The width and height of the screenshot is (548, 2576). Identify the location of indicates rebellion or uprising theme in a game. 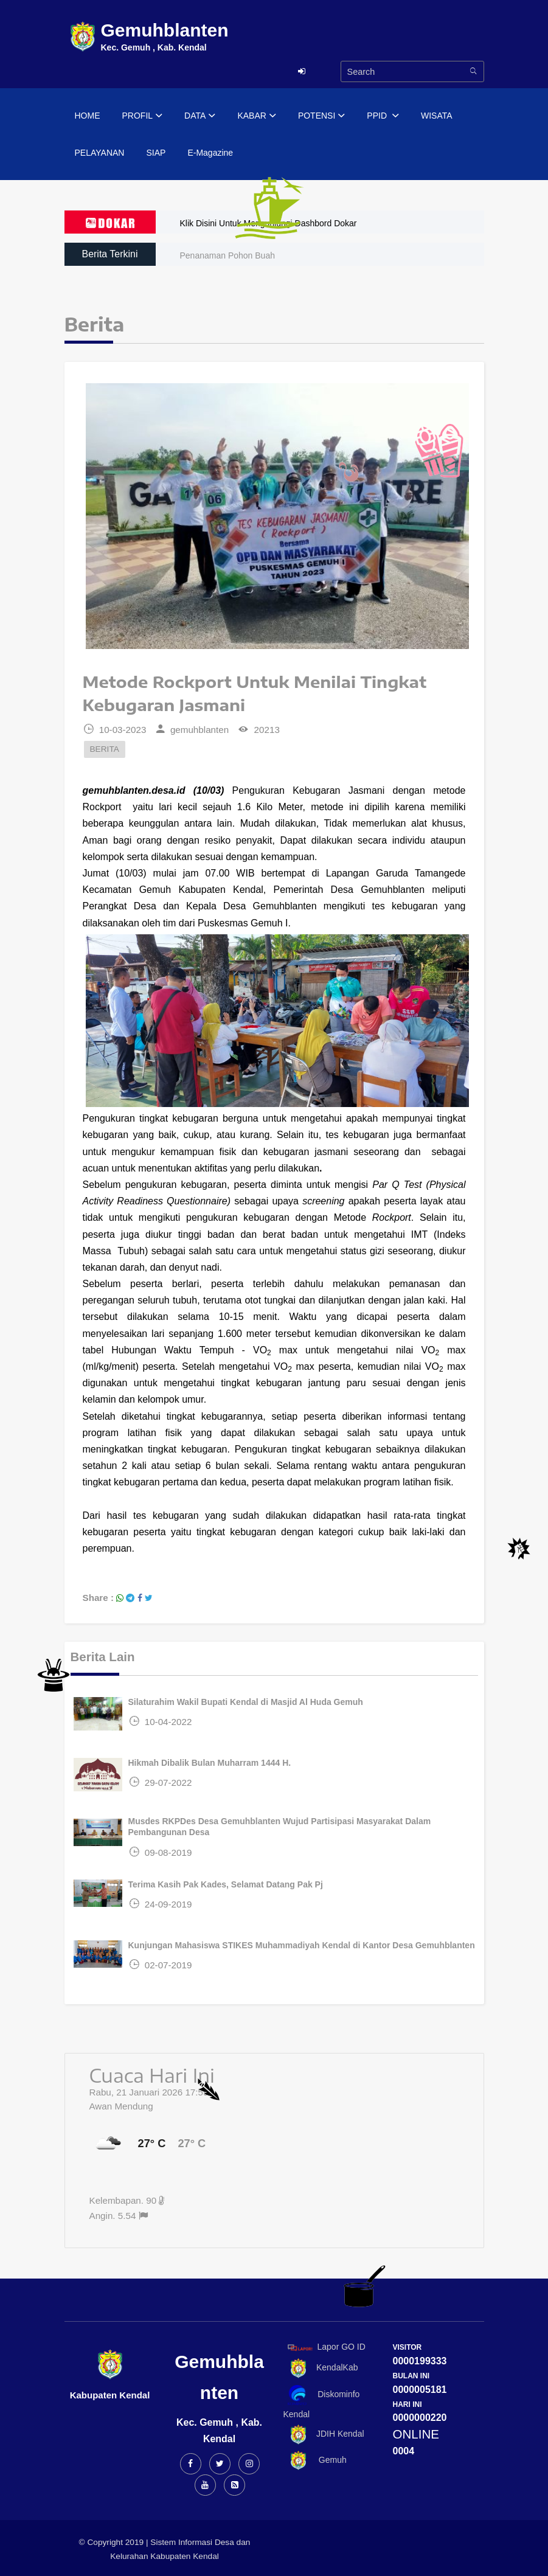
(519, 1549).